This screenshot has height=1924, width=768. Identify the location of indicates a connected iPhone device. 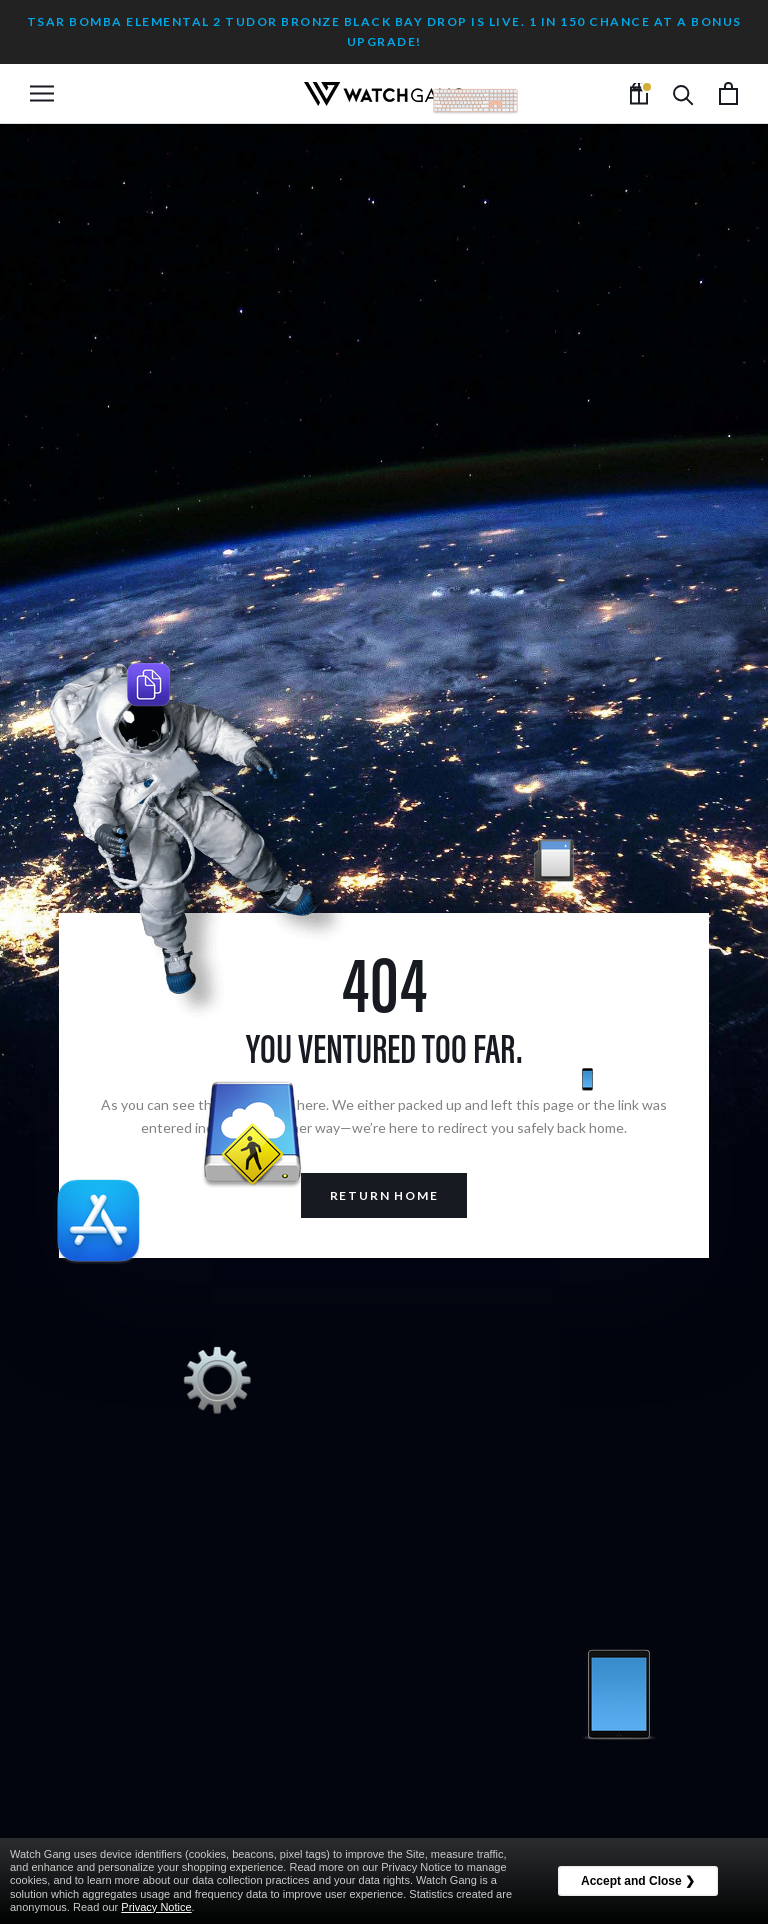
(587, 1079).